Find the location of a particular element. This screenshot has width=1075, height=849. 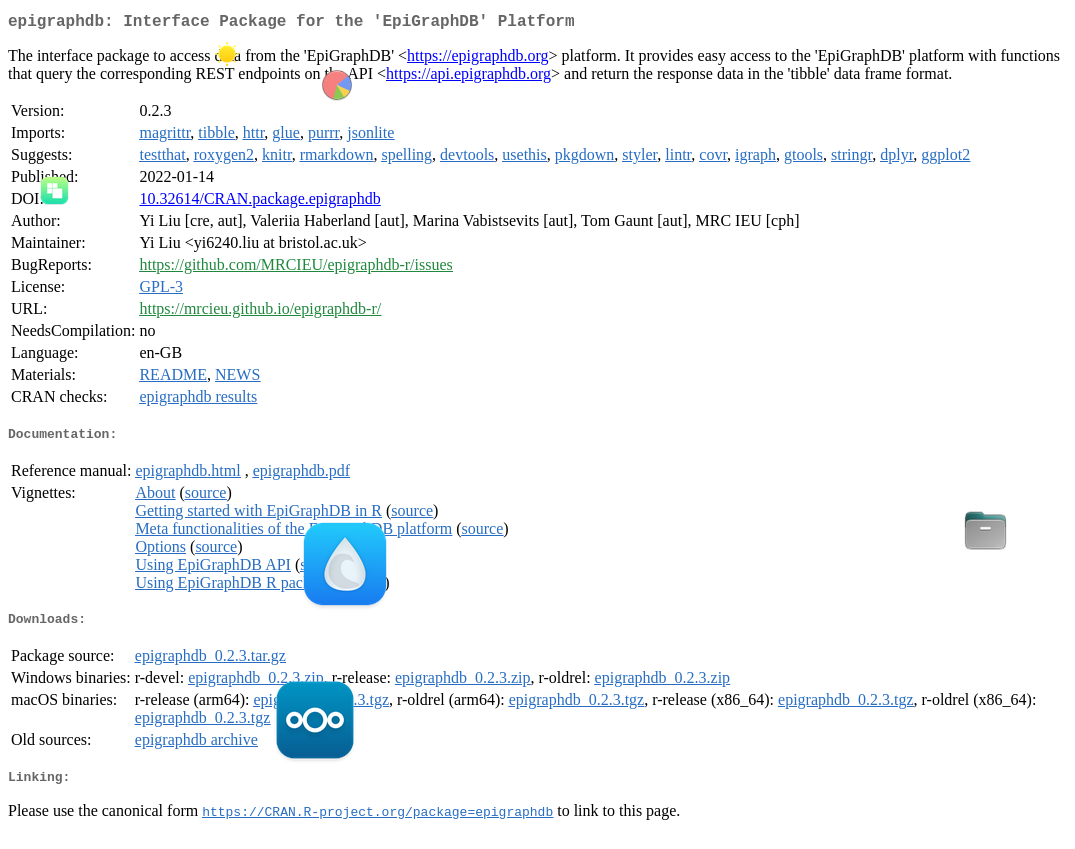

indicates clear or sunny weather conditions is located at coordinates (227, 54).